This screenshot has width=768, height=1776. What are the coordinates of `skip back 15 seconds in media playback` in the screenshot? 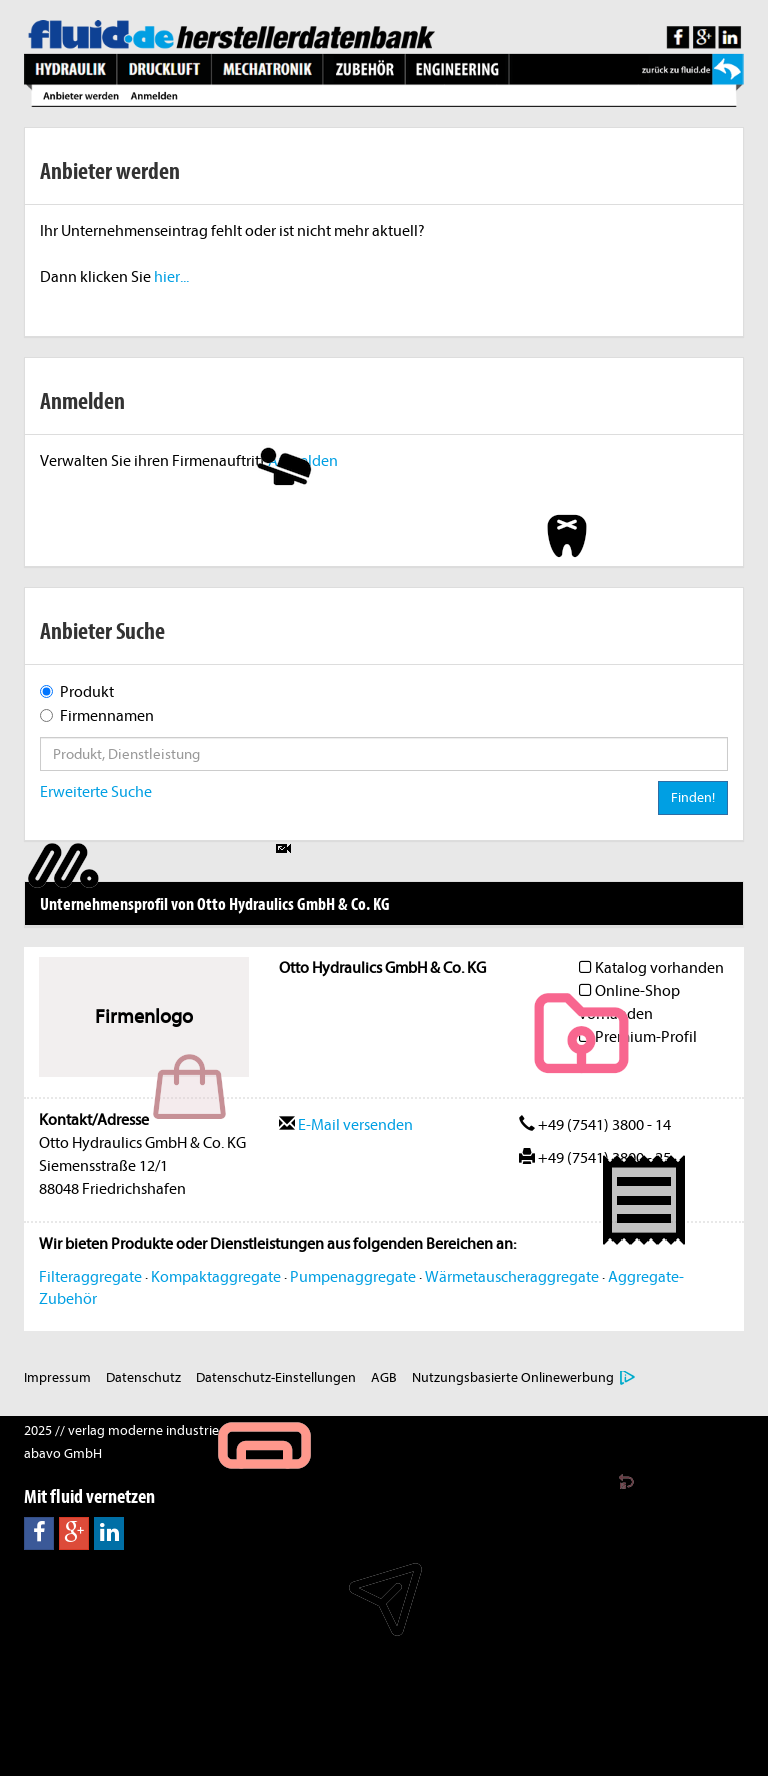 It's located at (626, 1482).